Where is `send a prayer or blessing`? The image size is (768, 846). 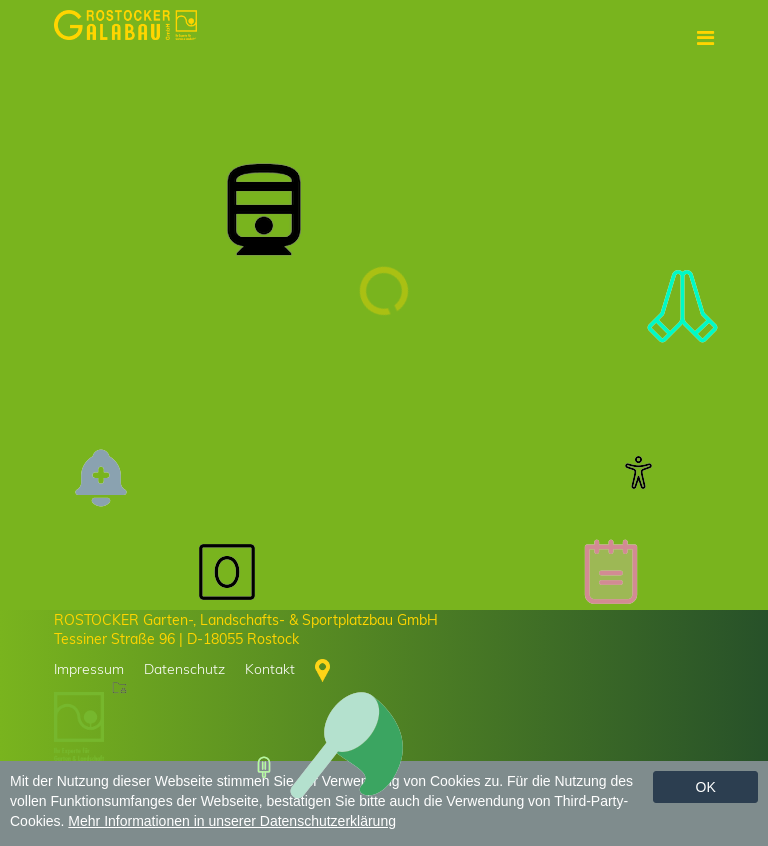
send a prayer or blessing is located at coordinates (682, 307).